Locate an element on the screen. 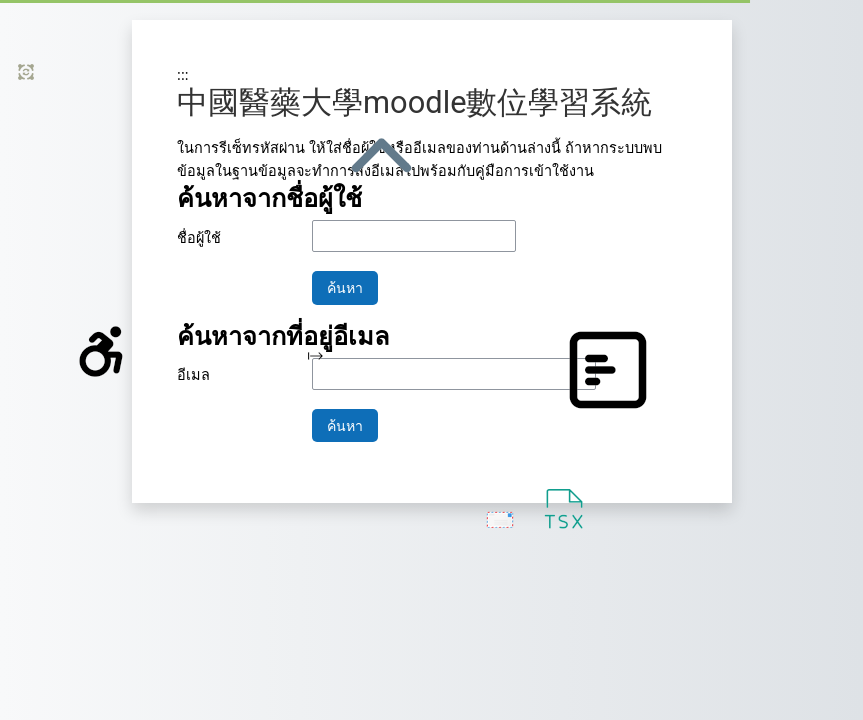  export file or data to external location is located at coordinates (315, 356).